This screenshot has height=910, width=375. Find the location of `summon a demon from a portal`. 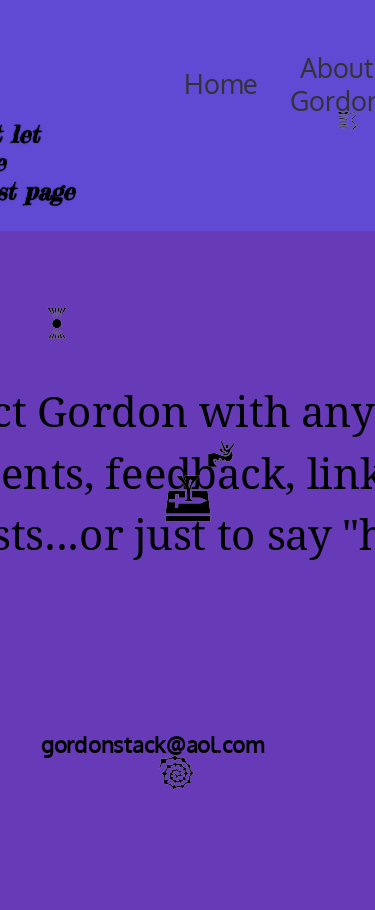

summon a demon from a portal is located at coordinates (221, 453).